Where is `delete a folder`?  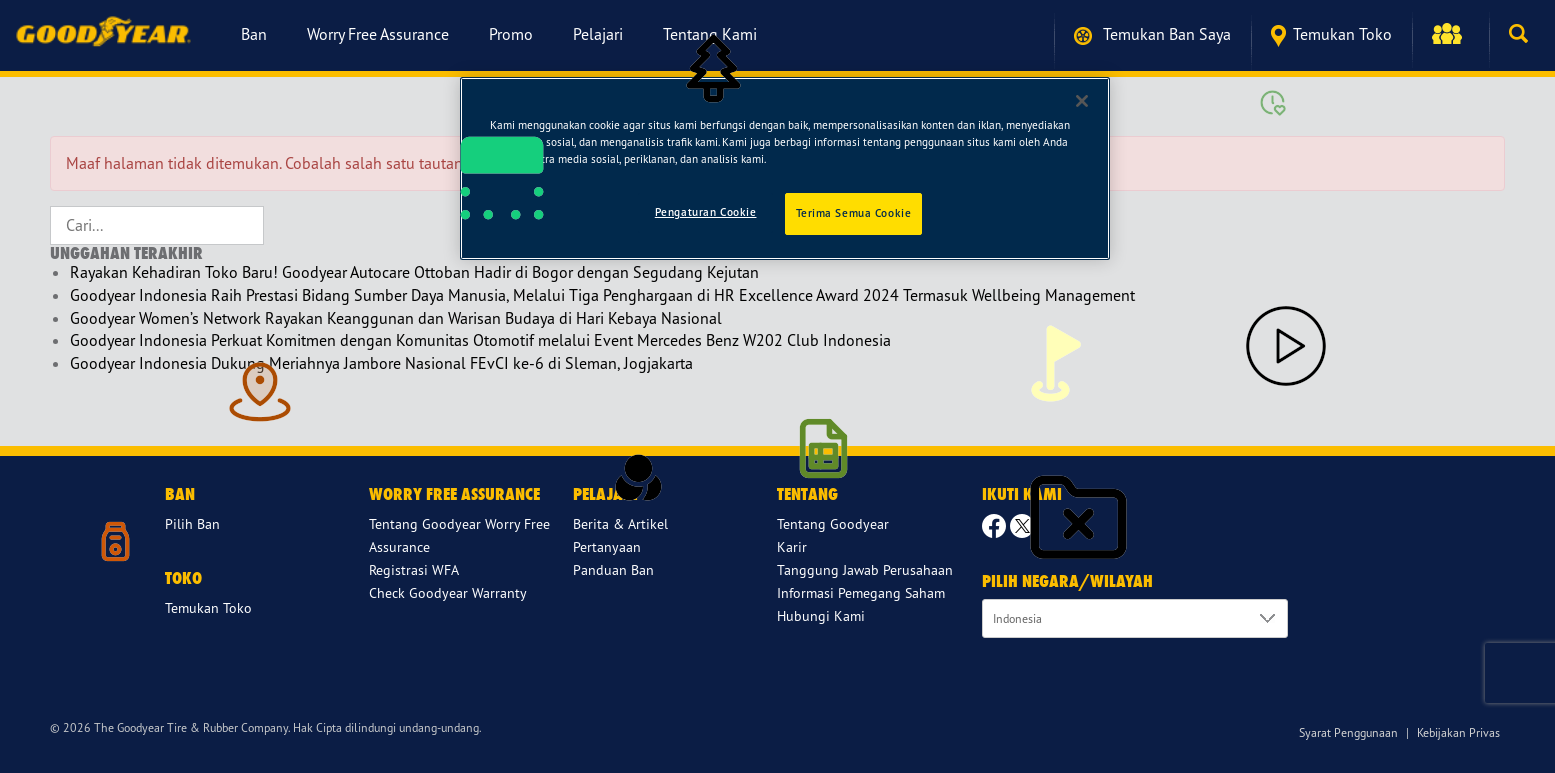
delete a folder is located at coordinates (1078, 519).